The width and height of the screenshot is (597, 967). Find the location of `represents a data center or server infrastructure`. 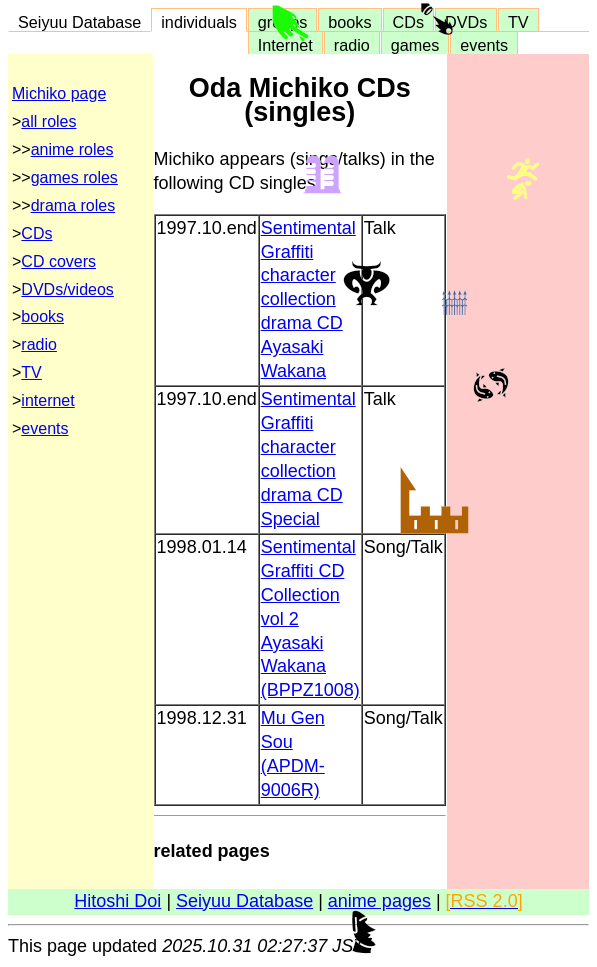

represents a data center or server infrastructure is located at coordinates (322, 174).